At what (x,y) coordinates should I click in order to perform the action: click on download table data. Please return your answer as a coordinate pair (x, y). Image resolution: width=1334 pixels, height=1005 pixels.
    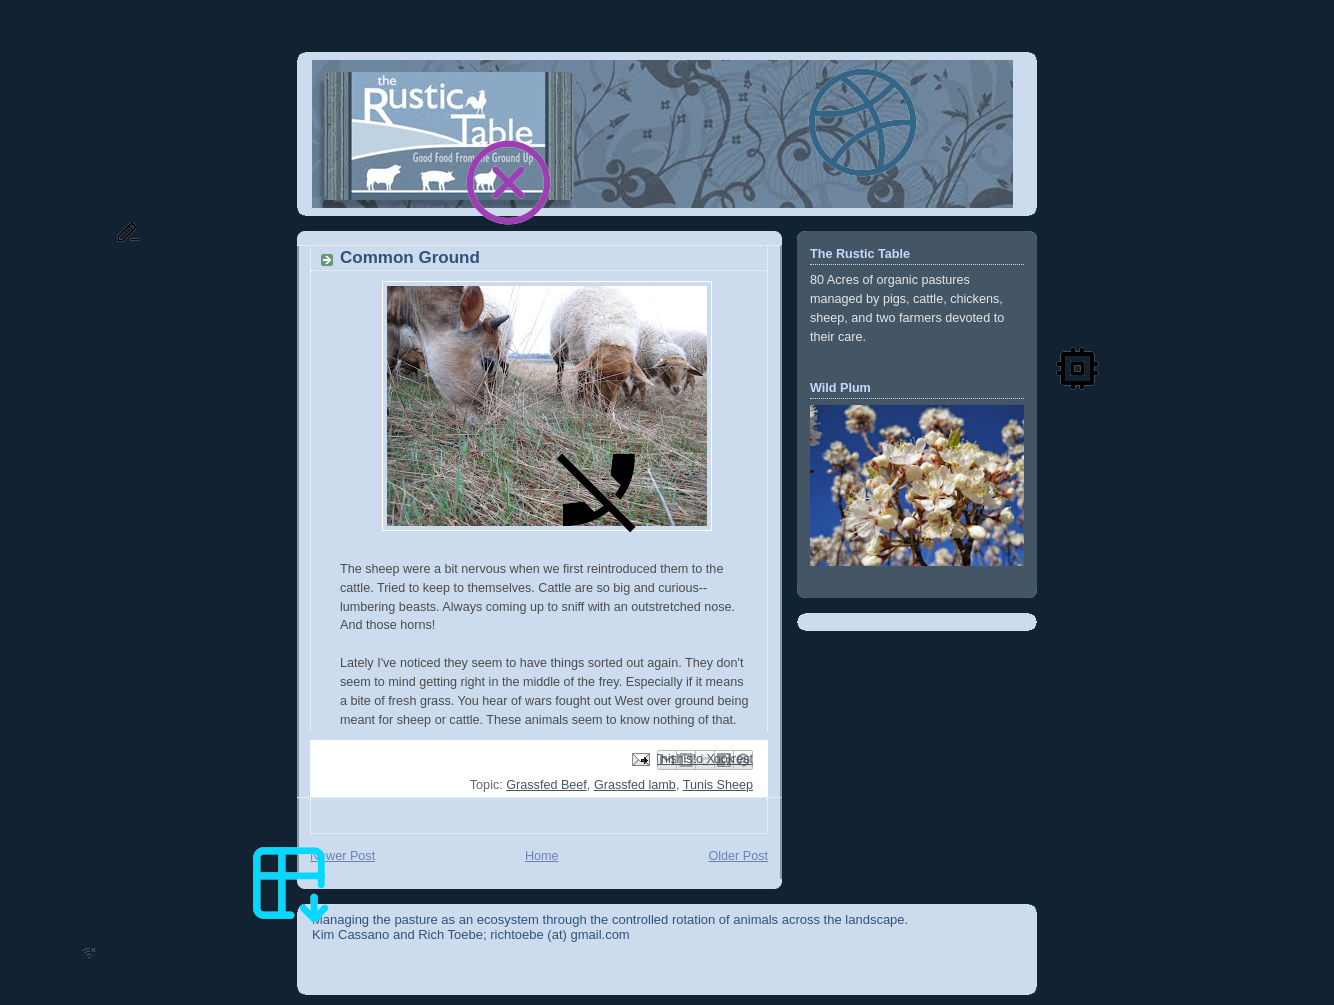
    Looking at the image, I should click on (289, 883).